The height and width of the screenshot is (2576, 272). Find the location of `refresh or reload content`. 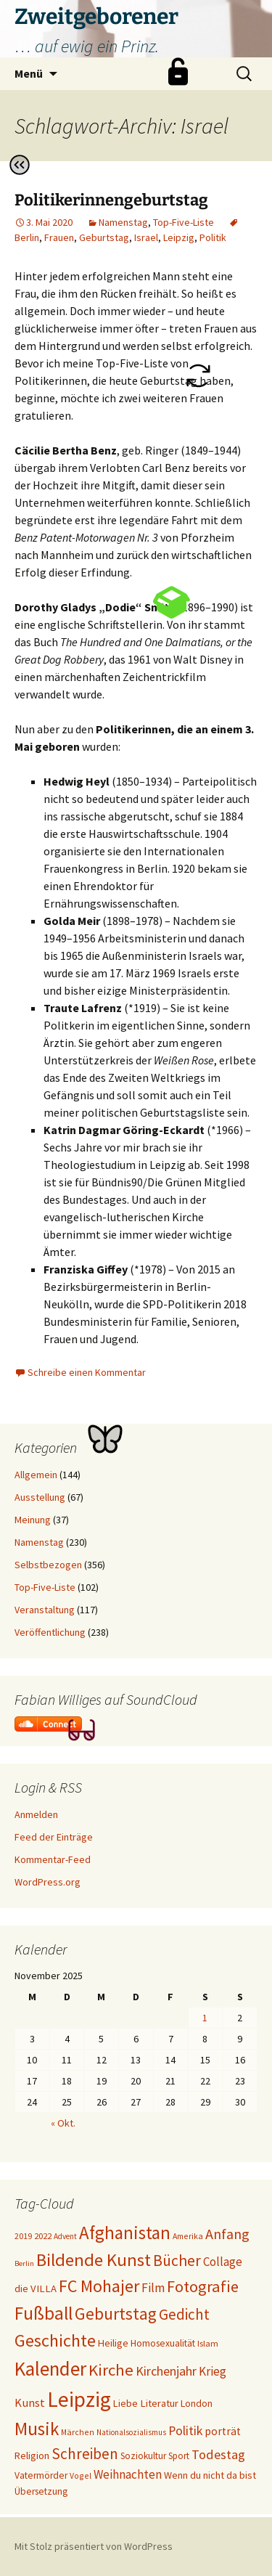

refresh or reload content is located at coordinates (198, 375).